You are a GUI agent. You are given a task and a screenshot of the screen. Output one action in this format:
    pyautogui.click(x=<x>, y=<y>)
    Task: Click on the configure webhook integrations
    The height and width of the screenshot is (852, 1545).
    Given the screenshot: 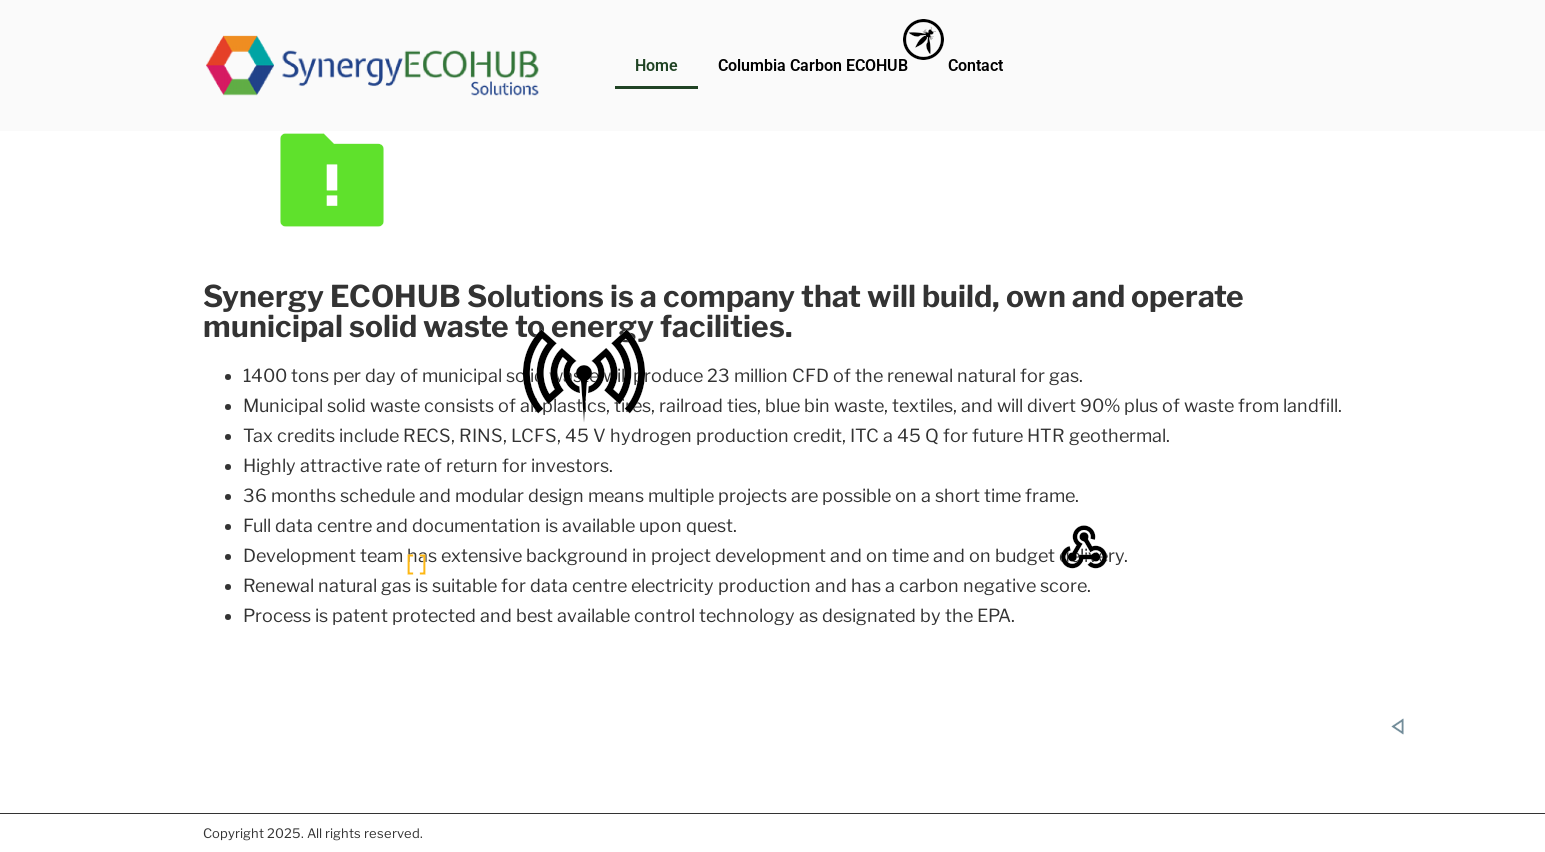 What is the action you would take?
    pyautogui.click(x=1084, y=548)
    